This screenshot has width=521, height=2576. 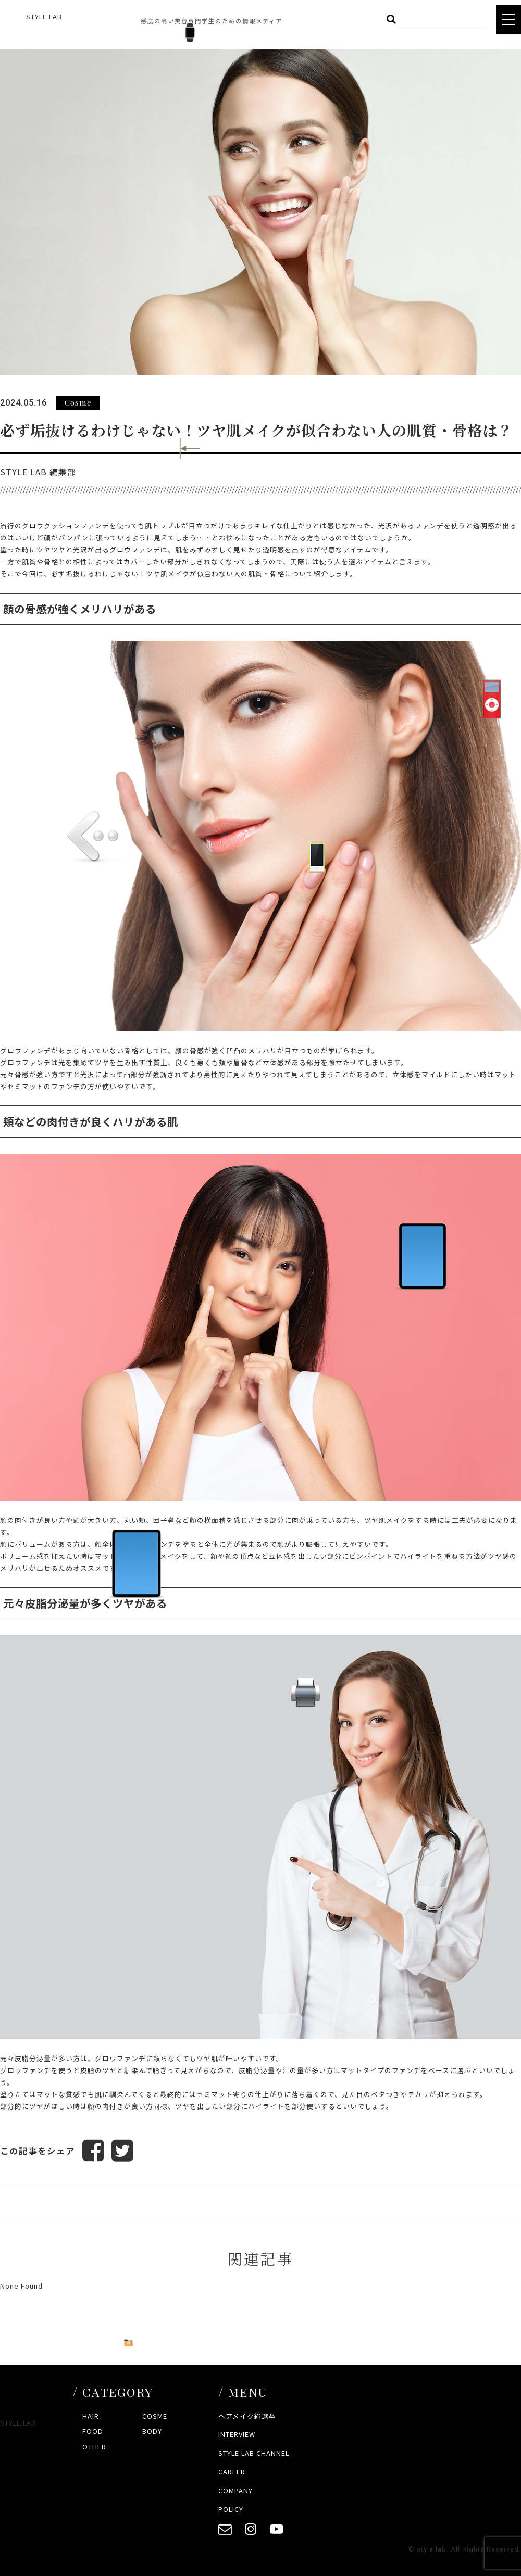 I want to click on apple watch device in connected devices list, so click(x=190, y=32).